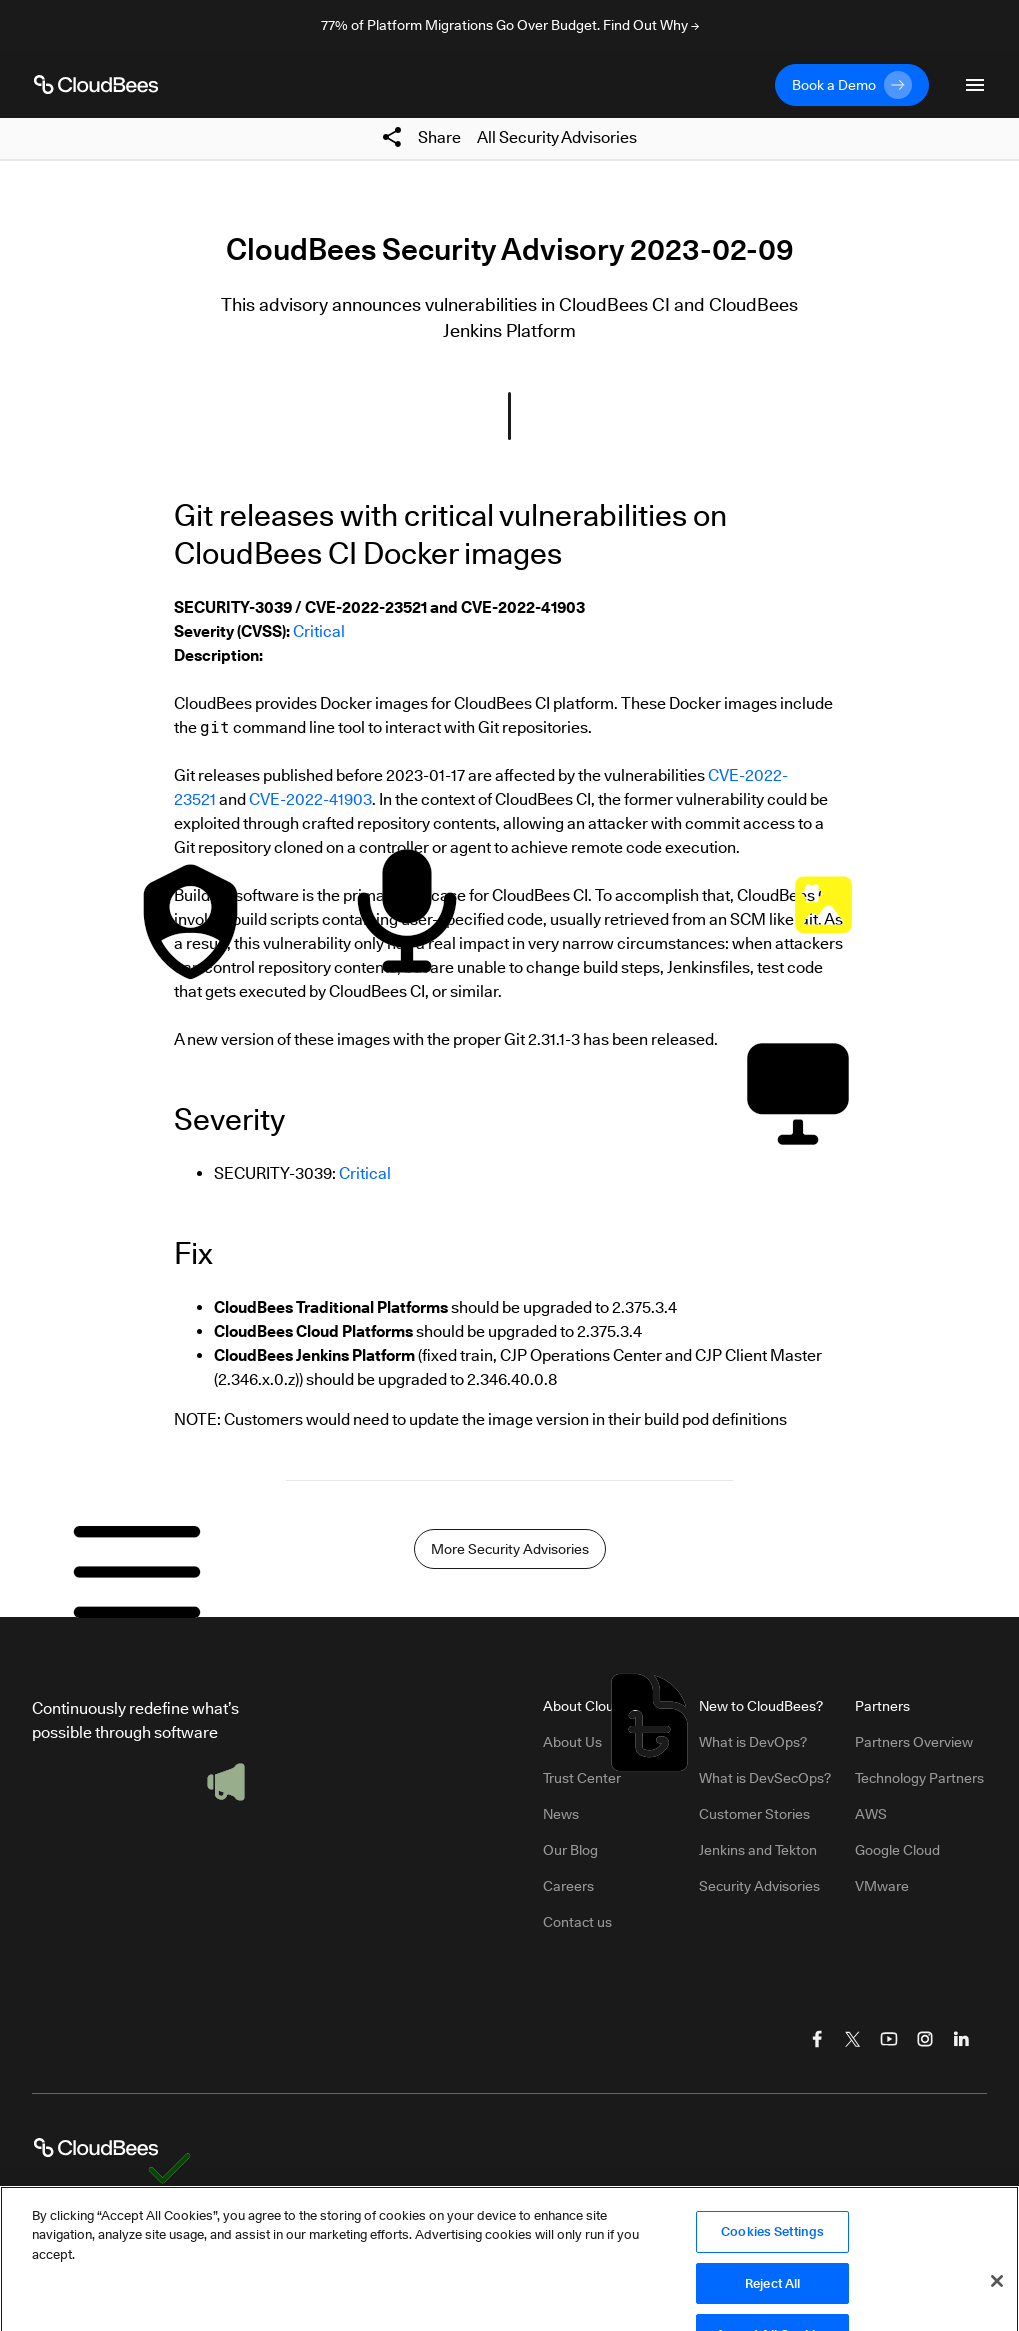 The width and height of the screenshot is (1019, 2331). Describe the element at coordinates (137, 1572) in the screenshot. I see `open text channel or messaging` at that location.